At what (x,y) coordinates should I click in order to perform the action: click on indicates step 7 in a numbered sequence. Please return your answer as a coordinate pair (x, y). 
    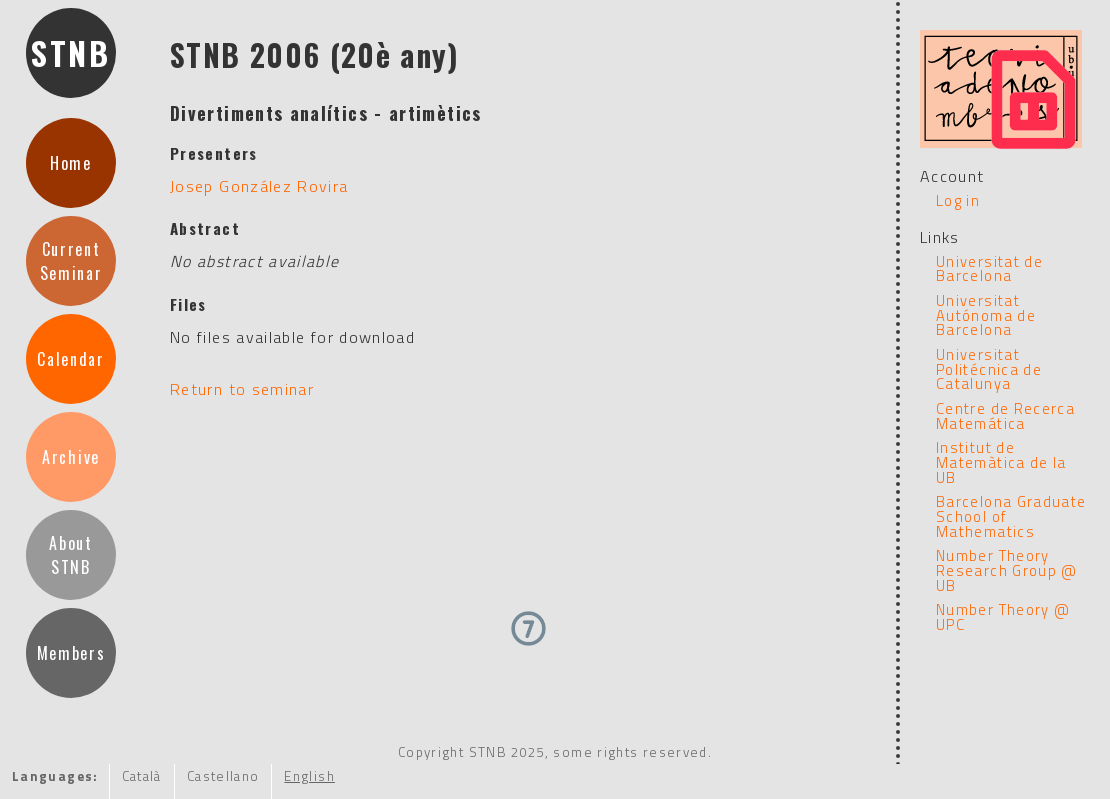
    Looking at the image, I should click on (528, 628).